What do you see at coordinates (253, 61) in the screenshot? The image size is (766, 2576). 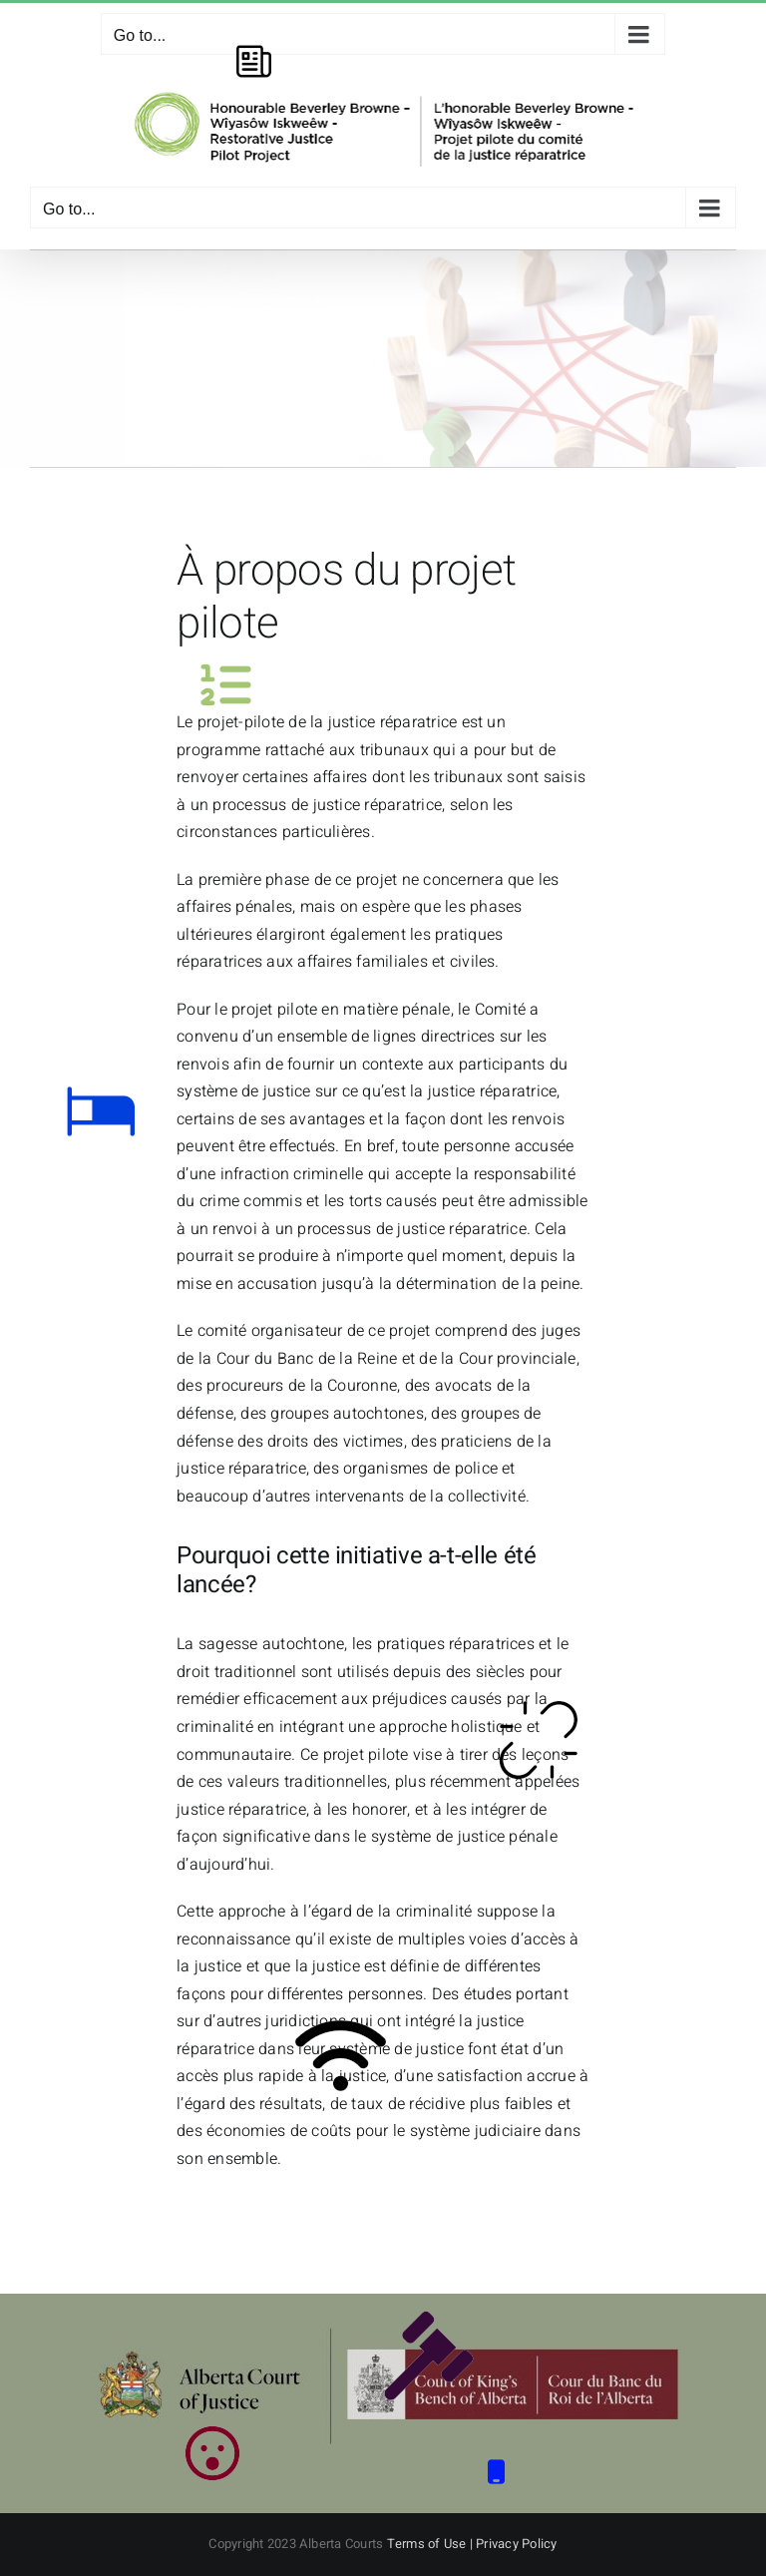 I see `view news or articles` at bounding box center [253, 61].